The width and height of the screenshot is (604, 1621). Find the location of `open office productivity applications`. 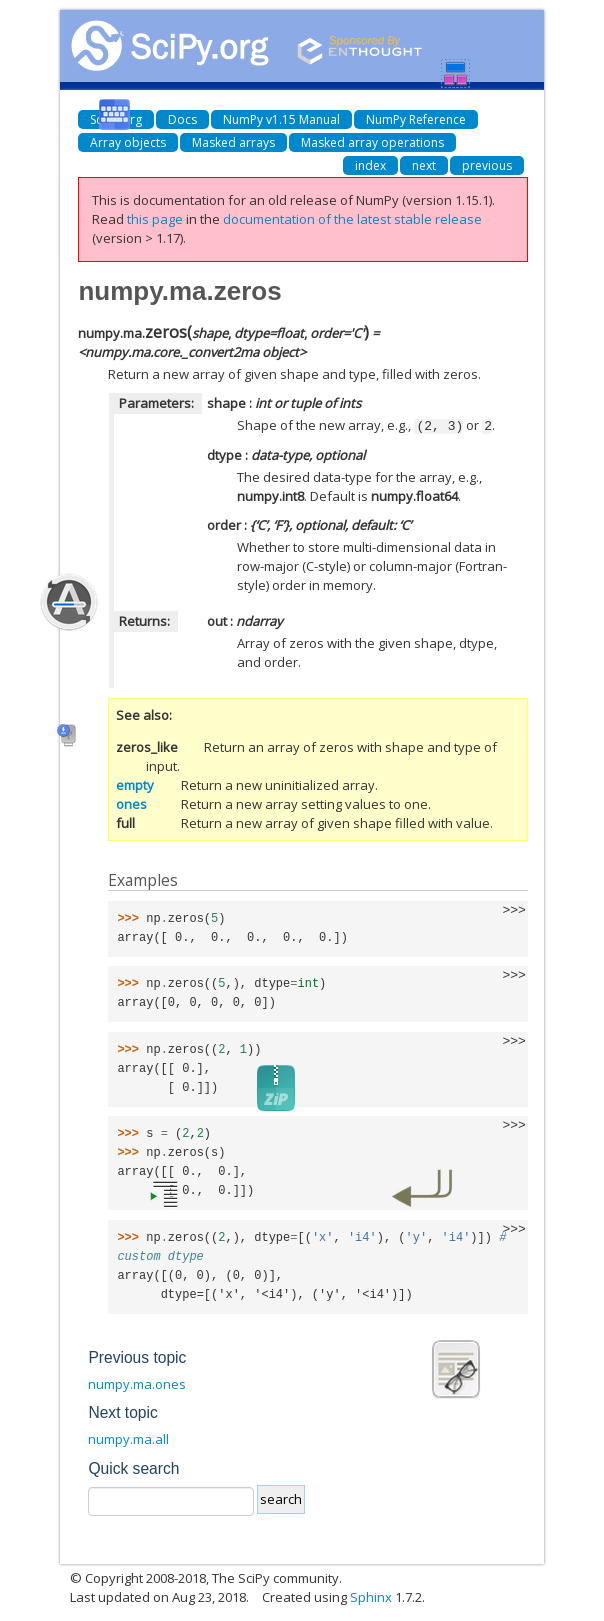

open office productivity applications is located at coordinates (456, 1369).